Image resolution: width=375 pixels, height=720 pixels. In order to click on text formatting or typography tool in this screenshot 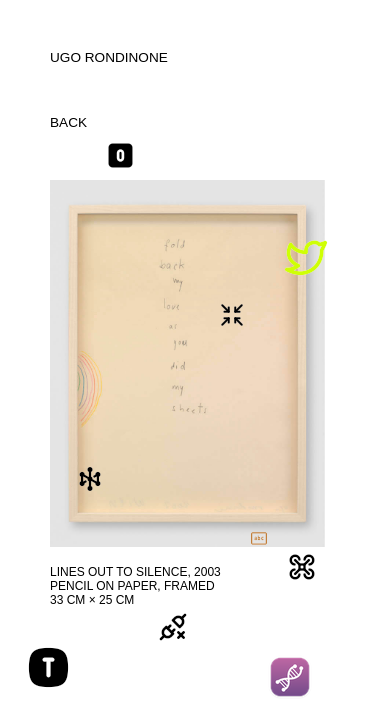, I will do `click(48, 667)`.